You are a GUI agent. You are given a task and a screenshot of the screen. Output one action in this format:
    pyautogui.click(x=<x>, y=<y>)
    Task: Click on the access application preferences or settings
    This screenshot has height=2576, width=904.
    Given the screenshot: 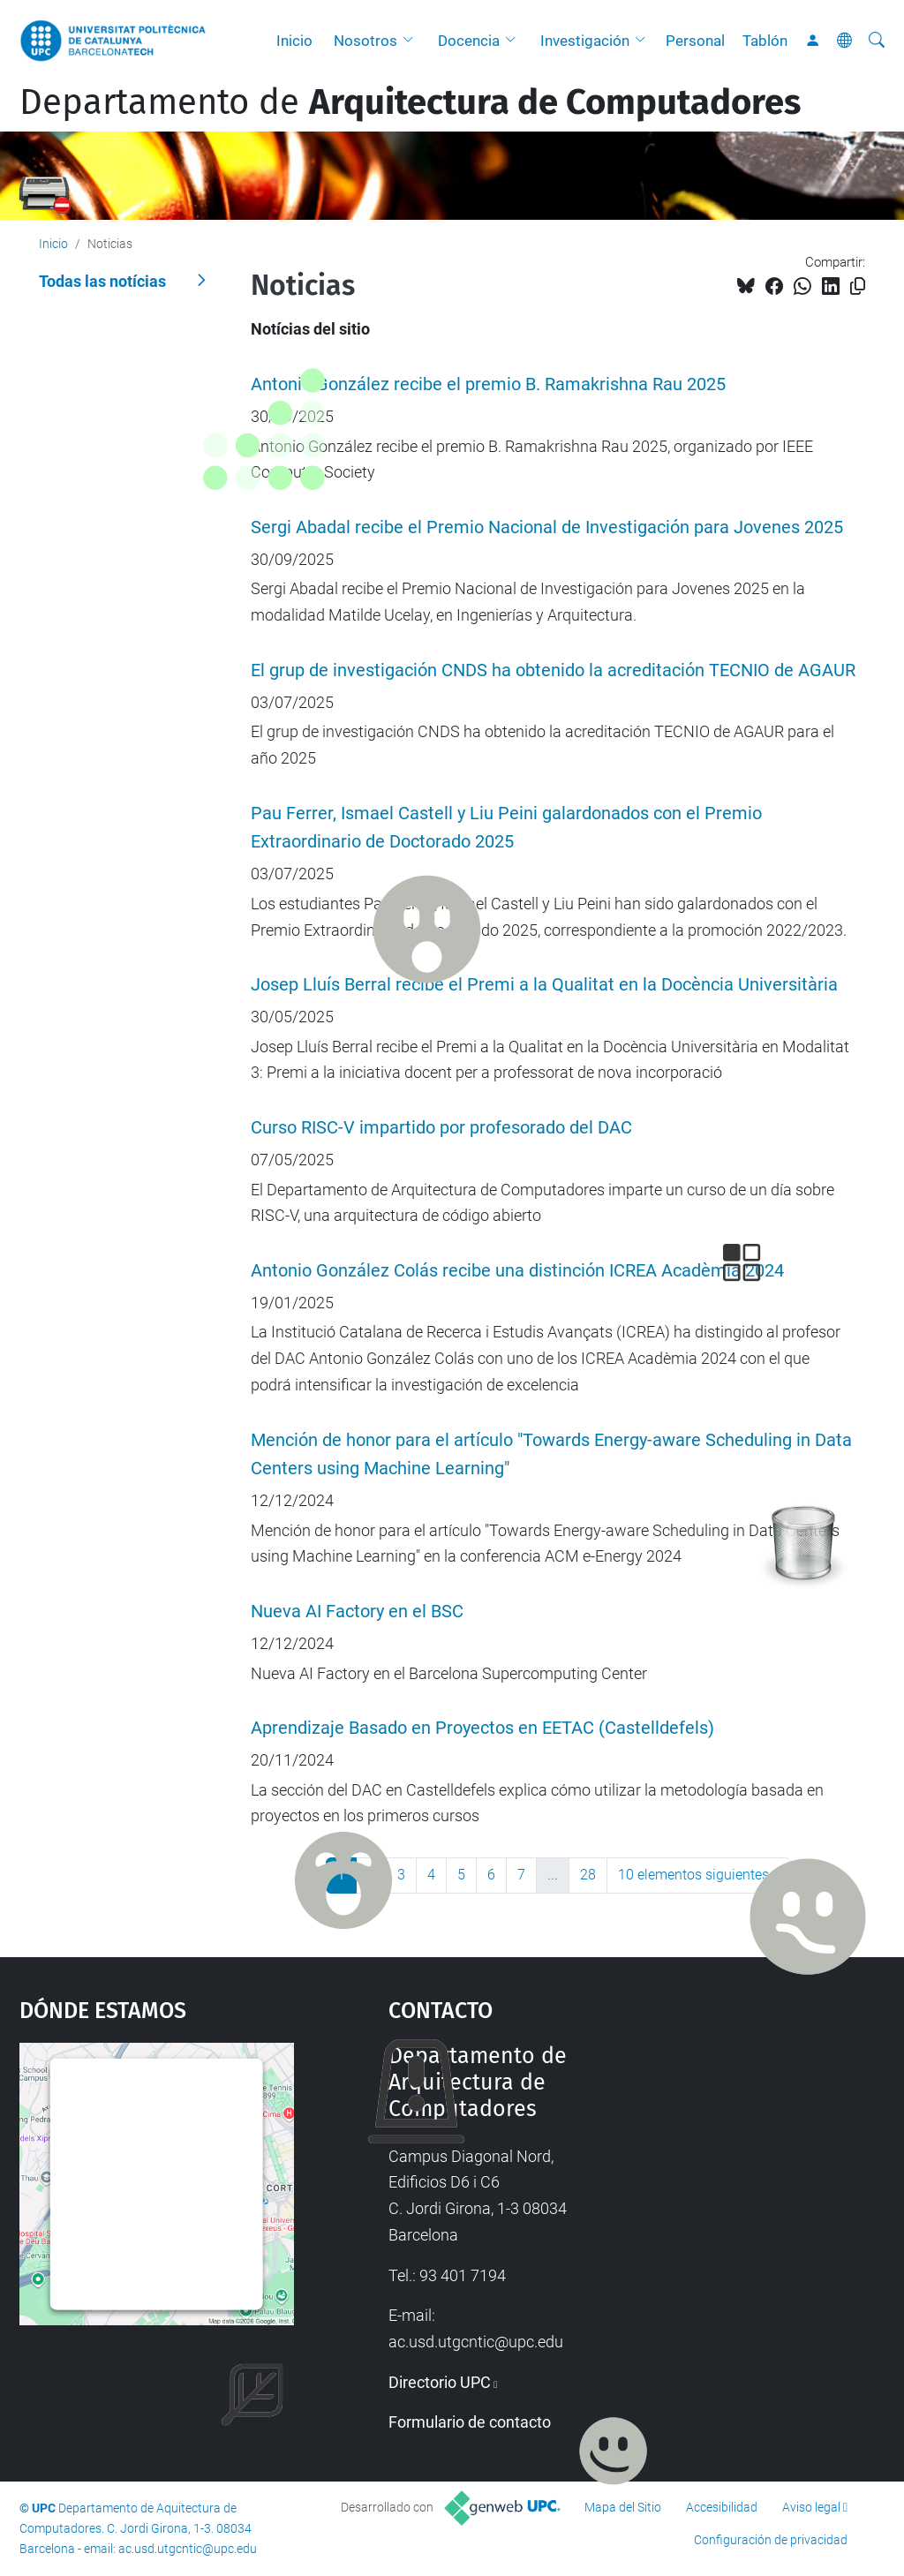 What is the action you would take?
    pyautogui.click(x=742, y=1263)
    